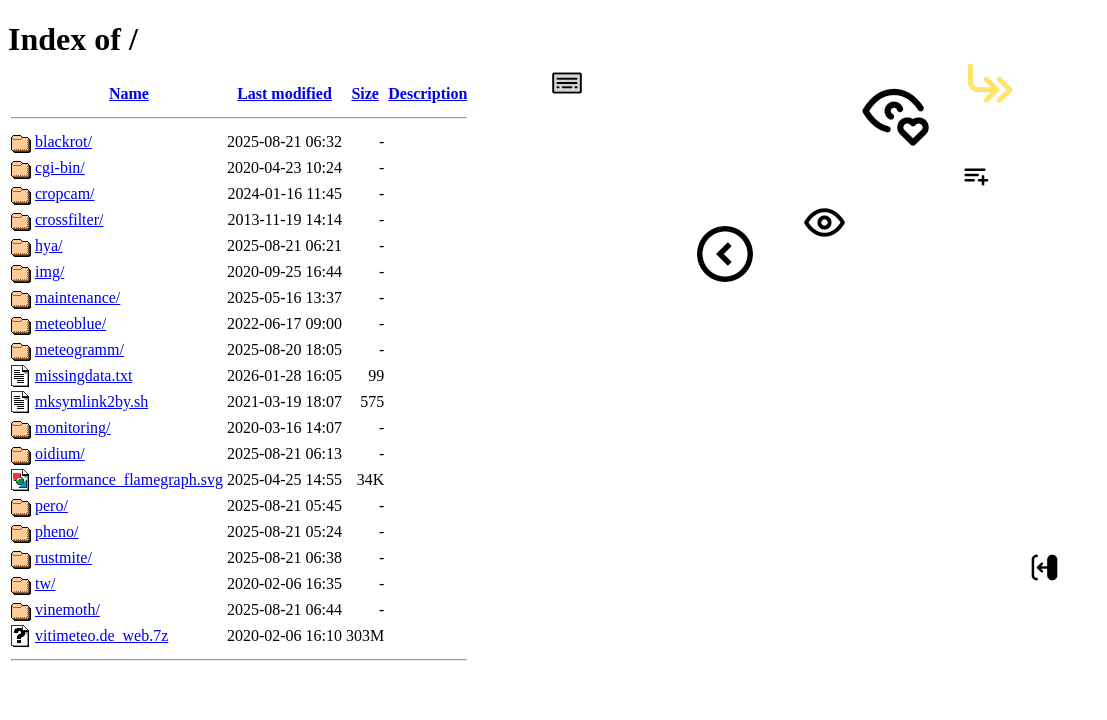  I want to click on move element to the left, so click(1044, 567).